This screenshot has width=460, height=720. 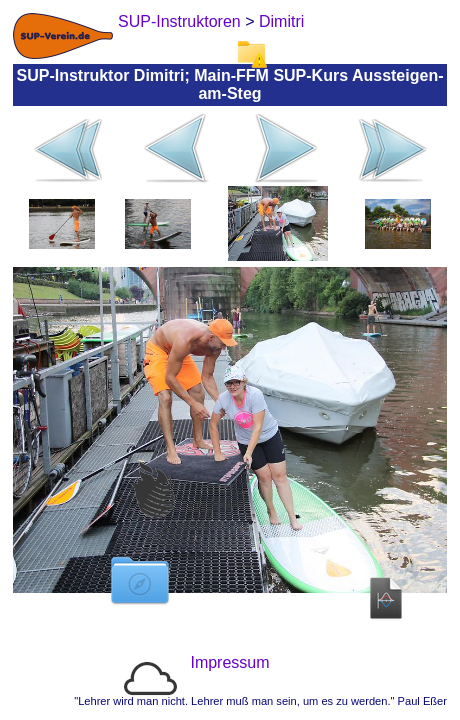 What do you see at coordinates (386, 599) in the screenshot?
I see `open a LabPlot2 data analysis file` at bounding box center [386, 599].